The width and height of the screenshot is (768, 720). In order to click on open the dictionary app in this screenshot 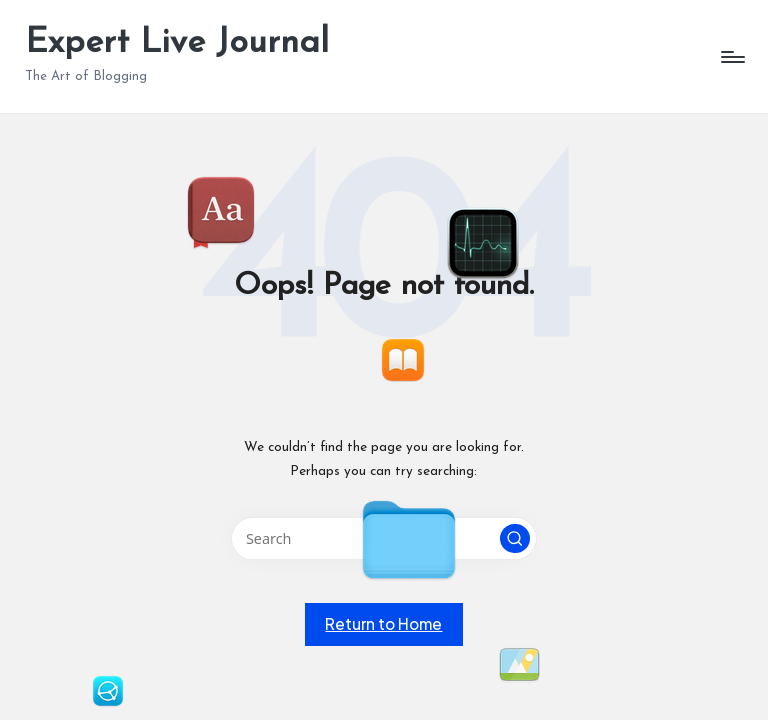, I will do `click(221, 210)`.